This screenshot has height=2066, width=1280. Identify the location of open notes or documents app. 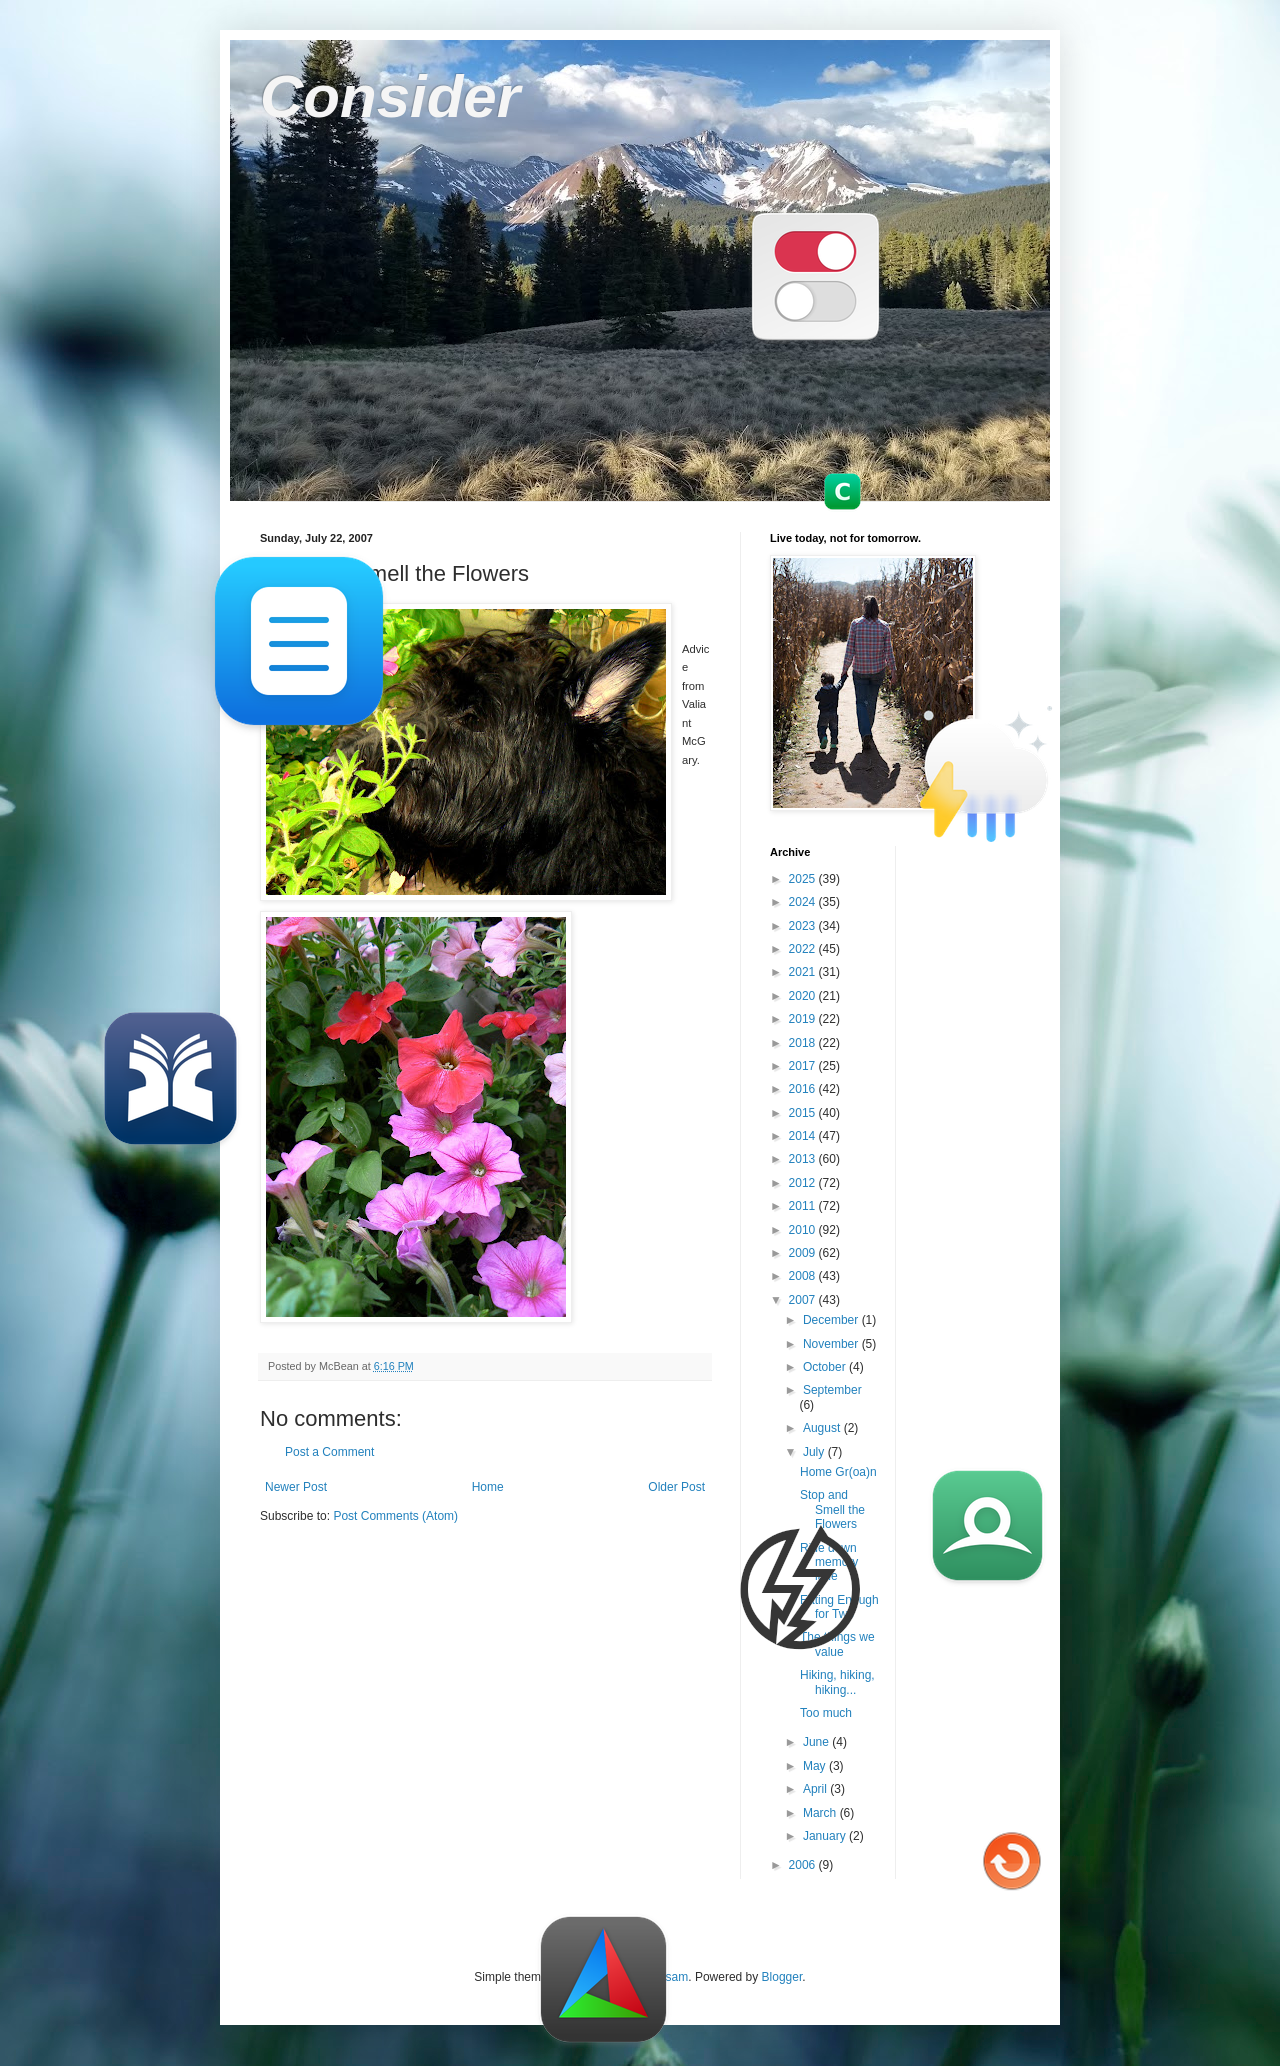
(299, 641).